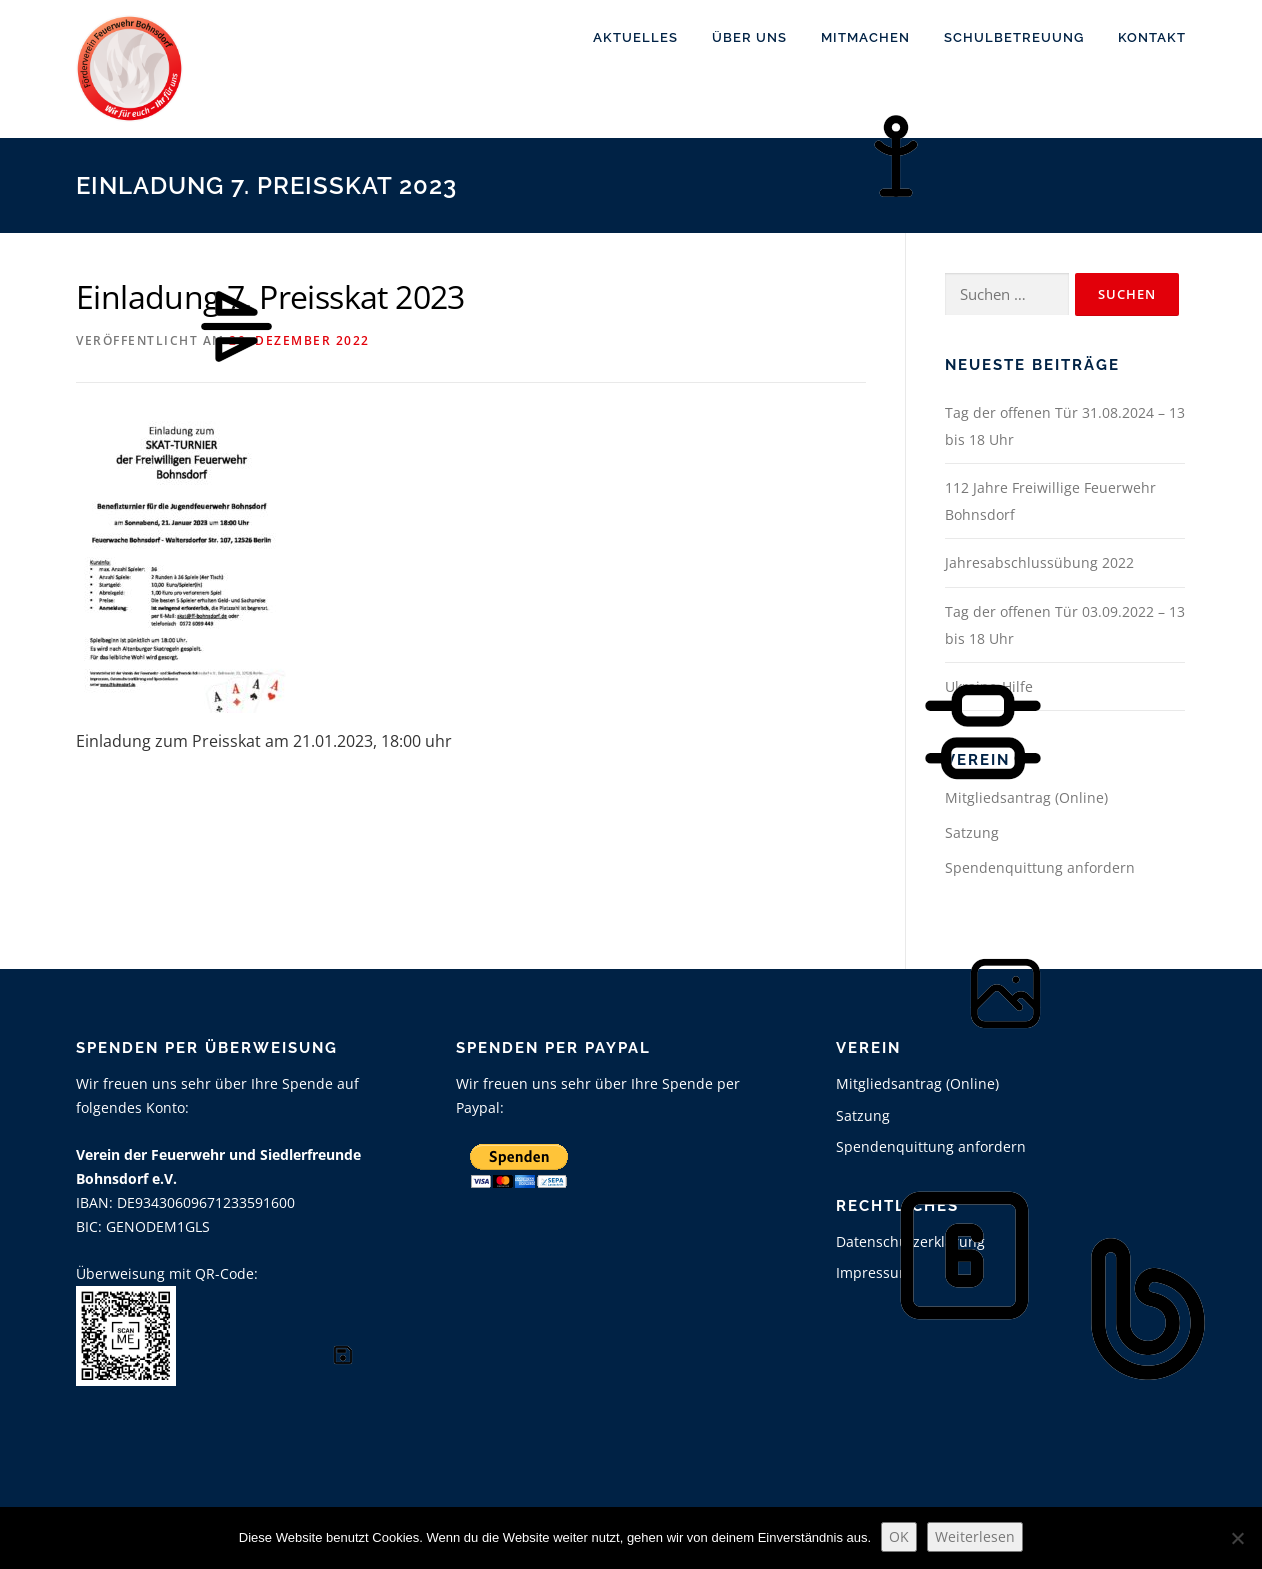  What do you see at coordinates (964, 1255) in the screenshot?
I see `select or navigate to item number 6` at bounding box center [964, 1255].